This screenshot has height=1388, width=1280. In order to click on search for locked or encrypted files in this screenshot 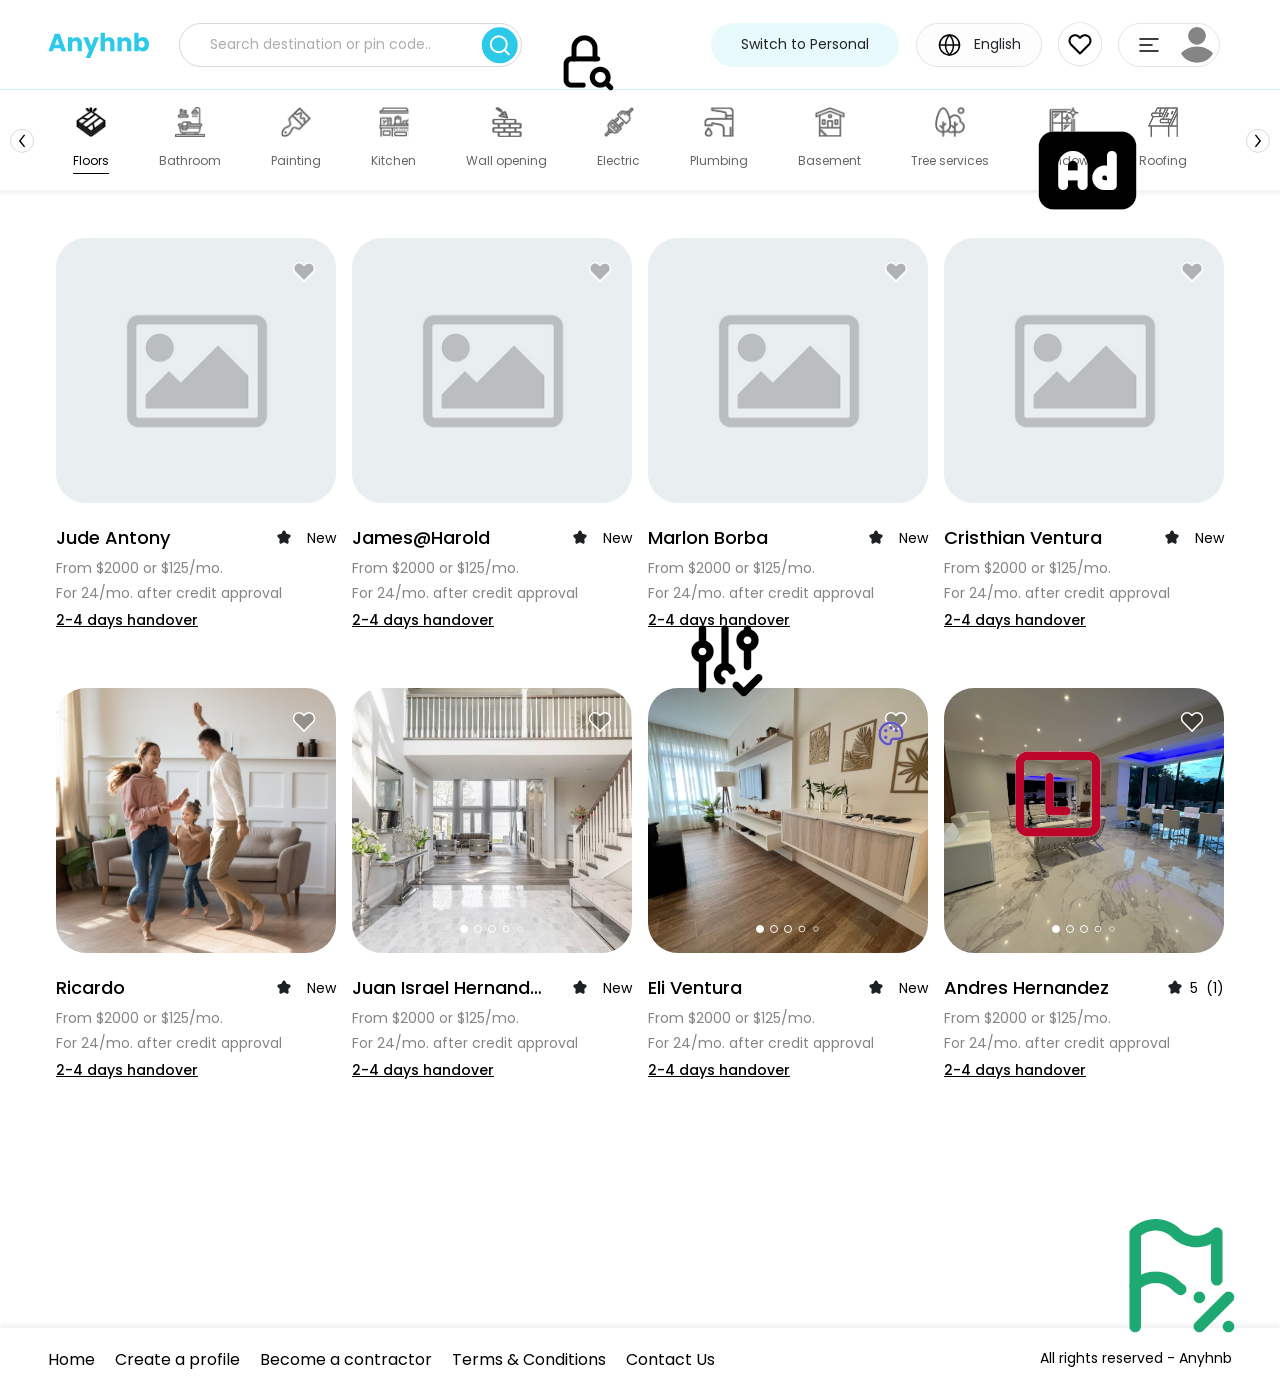, I will do `click(584, 61)`.